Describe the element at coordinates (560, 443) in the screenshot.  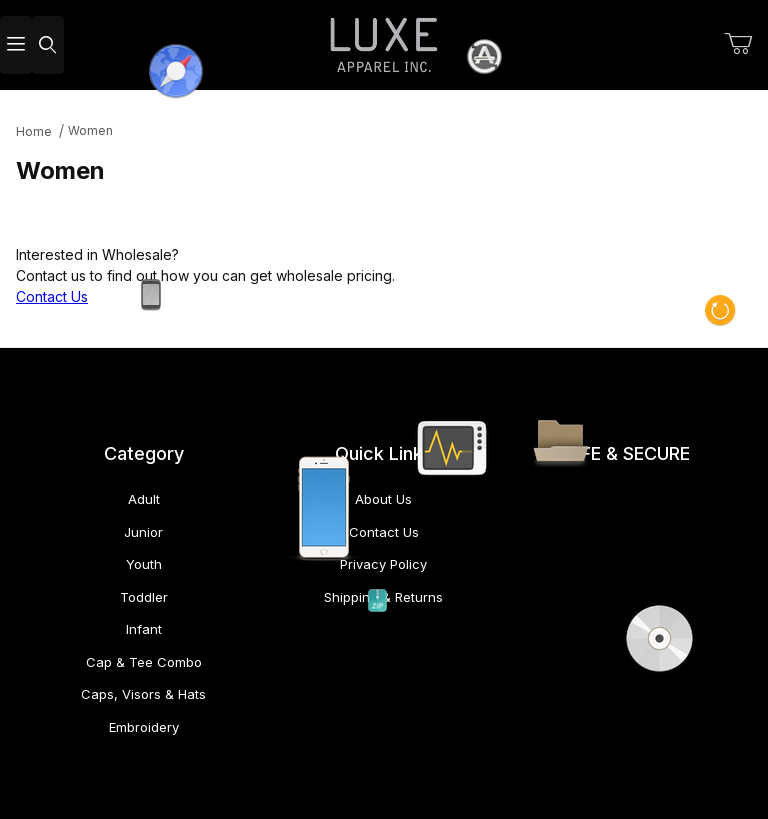
I see `drop files here to move them into this folder` at that location.